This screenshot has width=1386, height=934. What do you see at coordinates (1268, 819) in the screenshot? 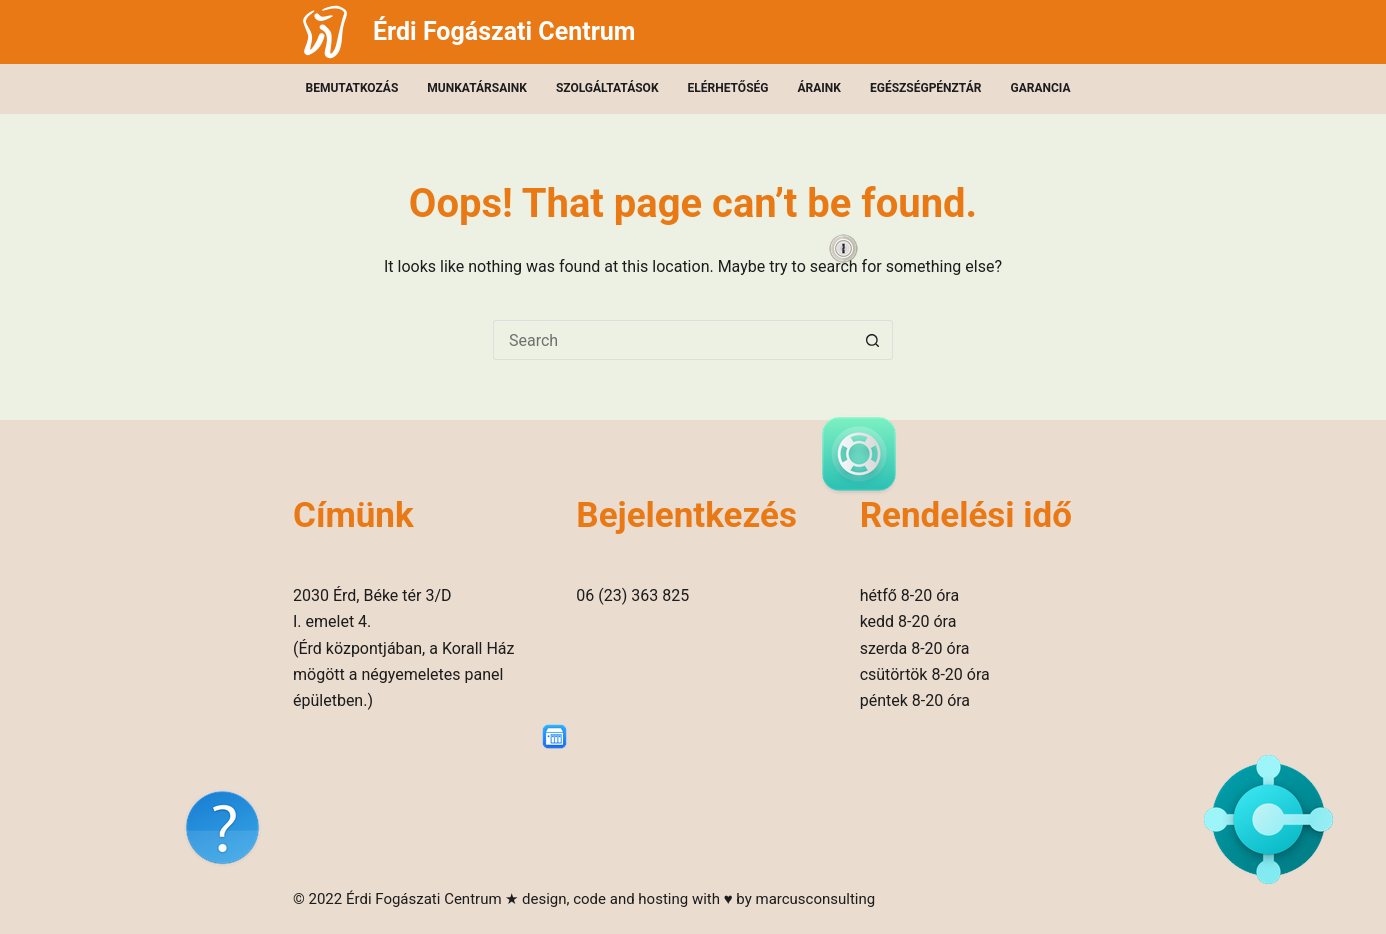
I see `open central app for managing connected devices` at bounding box center [1268, 819].